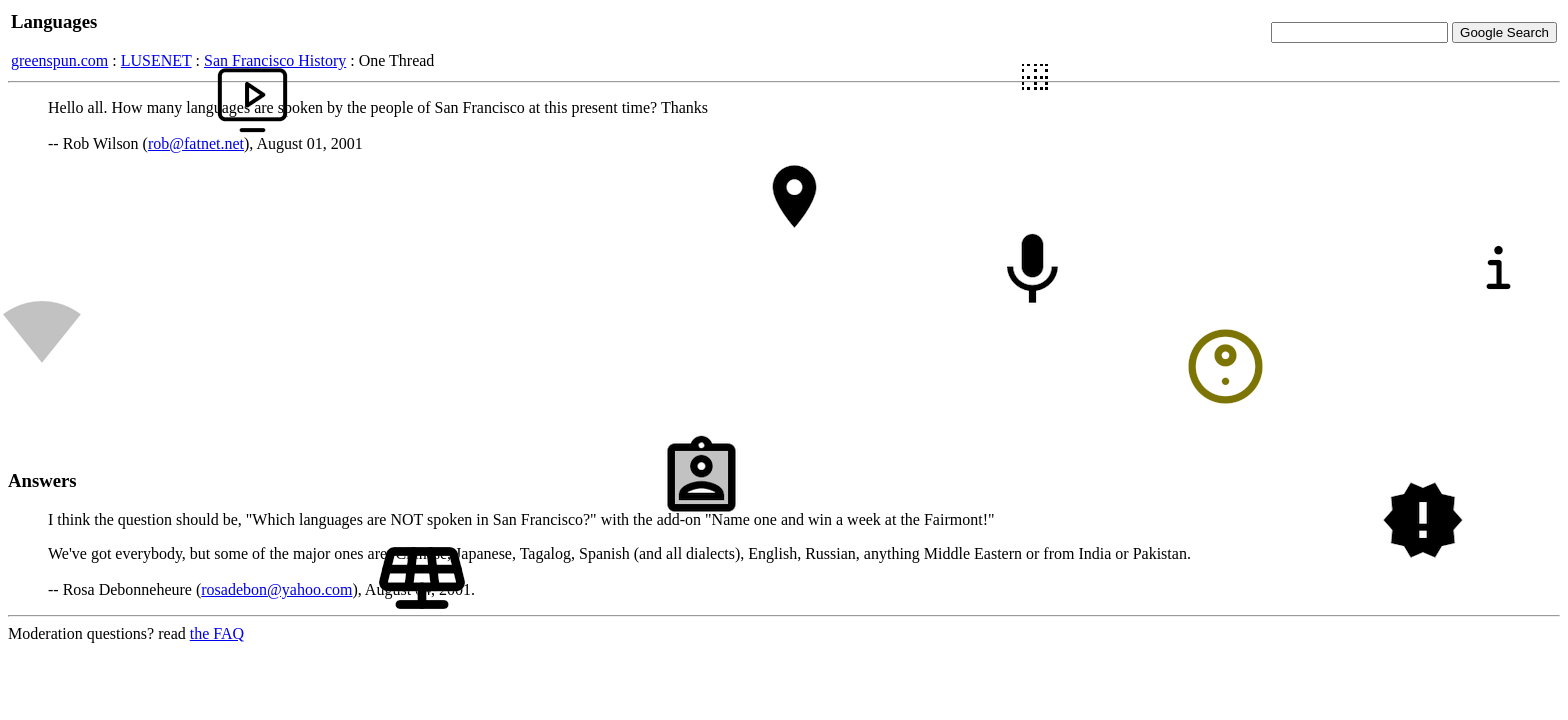 This screenshot has width=1568, height=720. Describe the element at coordinates (794, 196) in the screenshot. I see `view current location on map` at that location.